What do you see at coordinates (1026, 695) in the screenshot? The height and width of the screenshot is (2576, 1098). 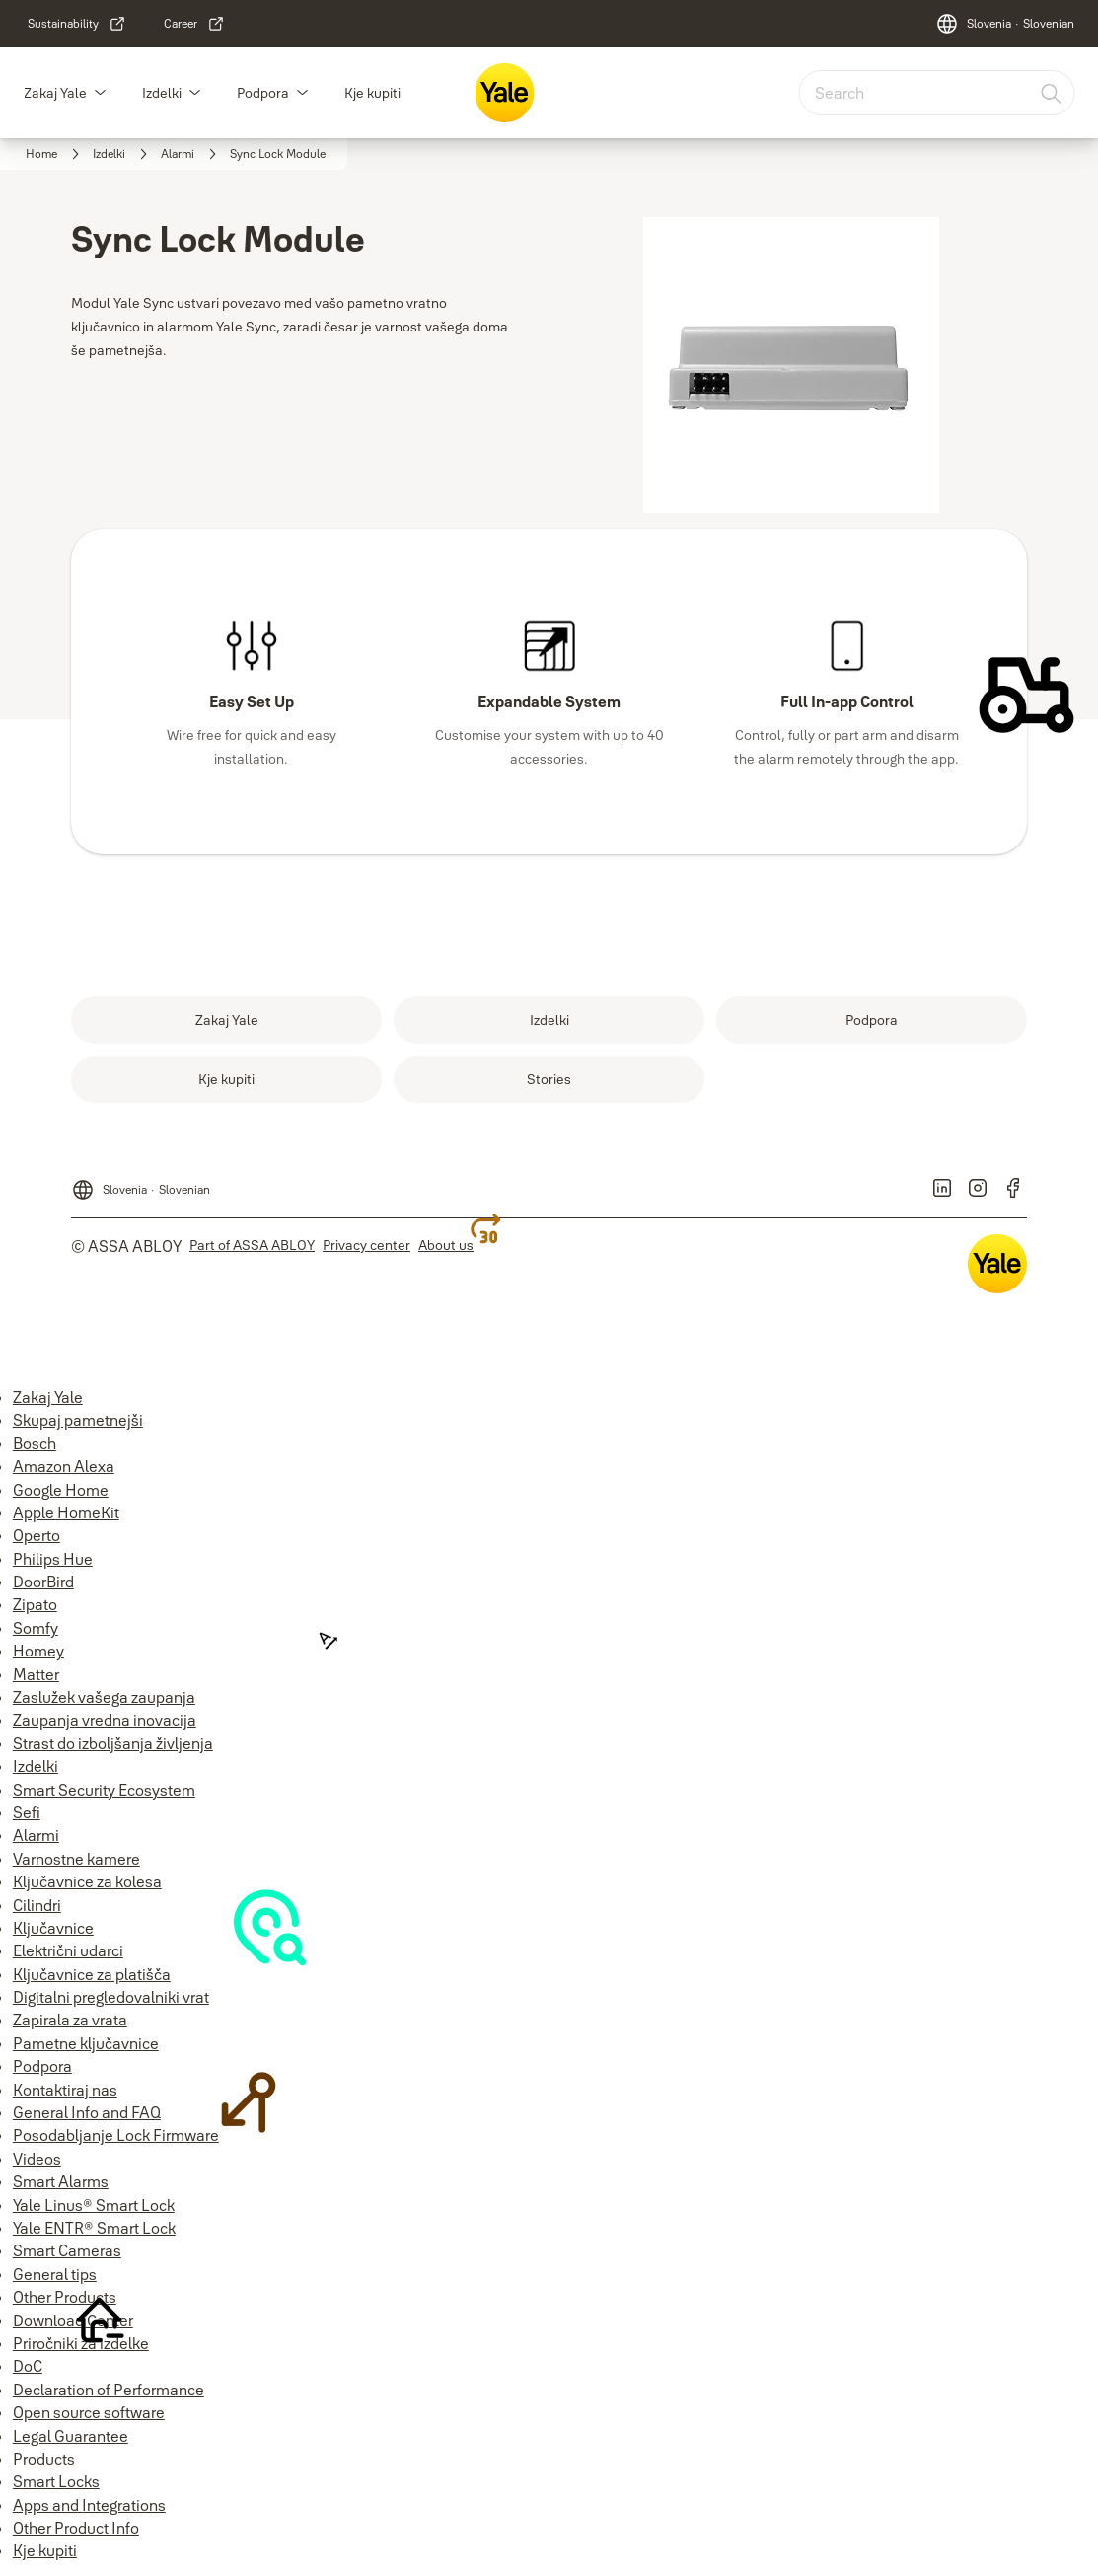 I see `access farming or agricultural features` at bounding box center [1026, 695].